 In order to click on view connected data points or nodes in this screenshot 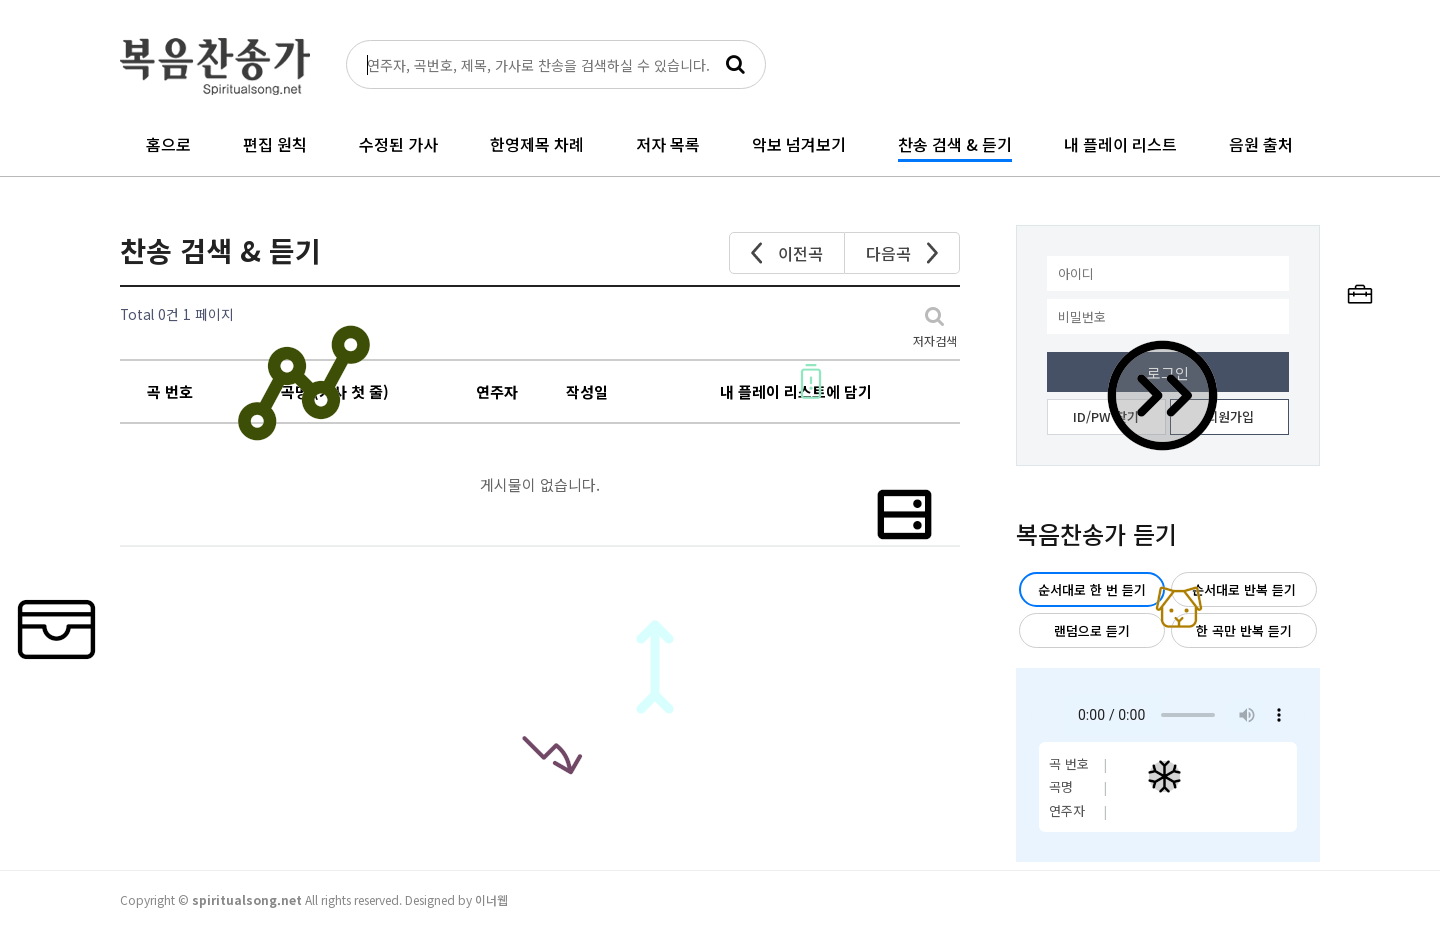, I will do `click(304, 383)`.